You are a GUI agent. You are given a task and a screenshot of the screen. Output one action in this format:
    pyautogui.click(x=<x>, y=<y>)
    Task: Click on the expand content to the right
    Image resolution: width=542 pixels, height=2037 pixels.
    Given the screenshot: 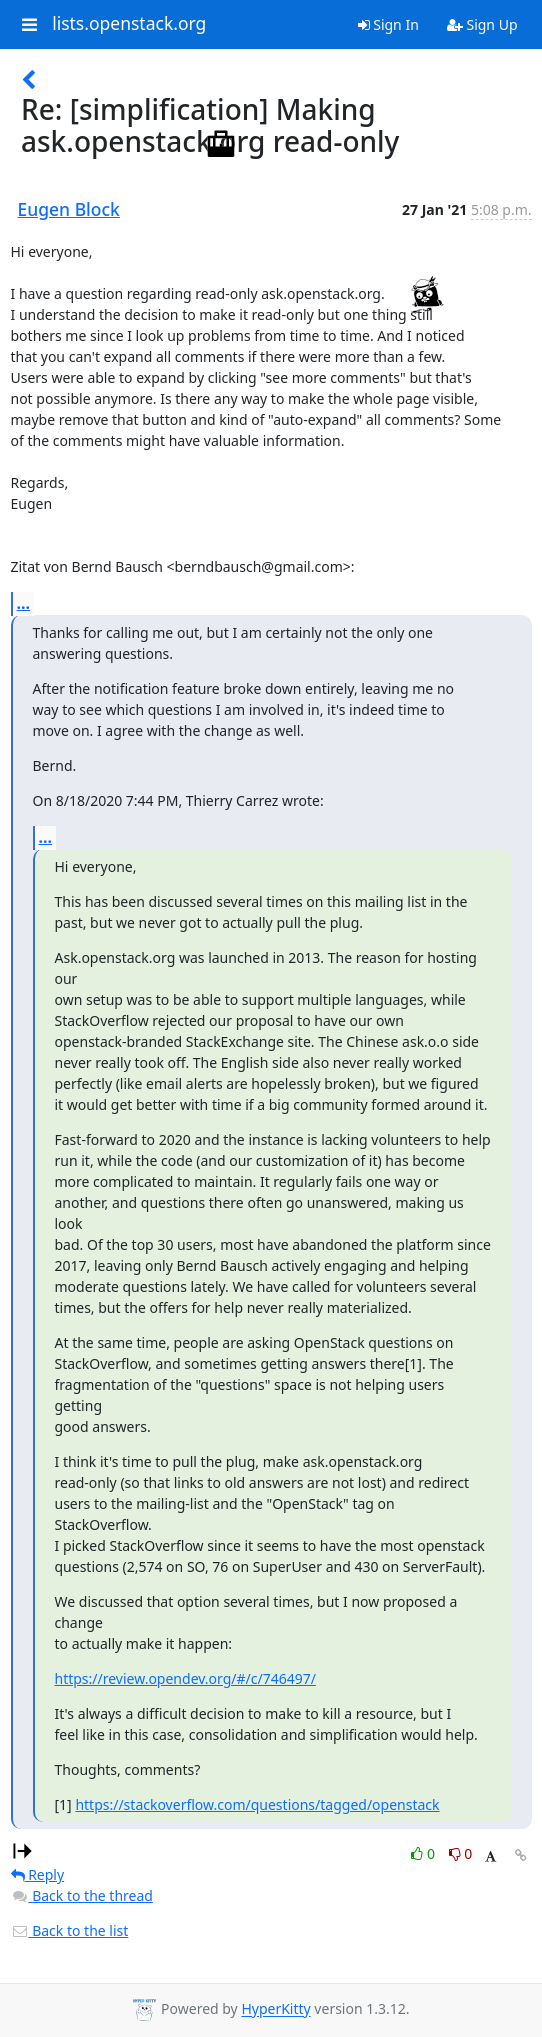 What is the action you would take?
    pyautogui.click(x=22, y=1851)
    